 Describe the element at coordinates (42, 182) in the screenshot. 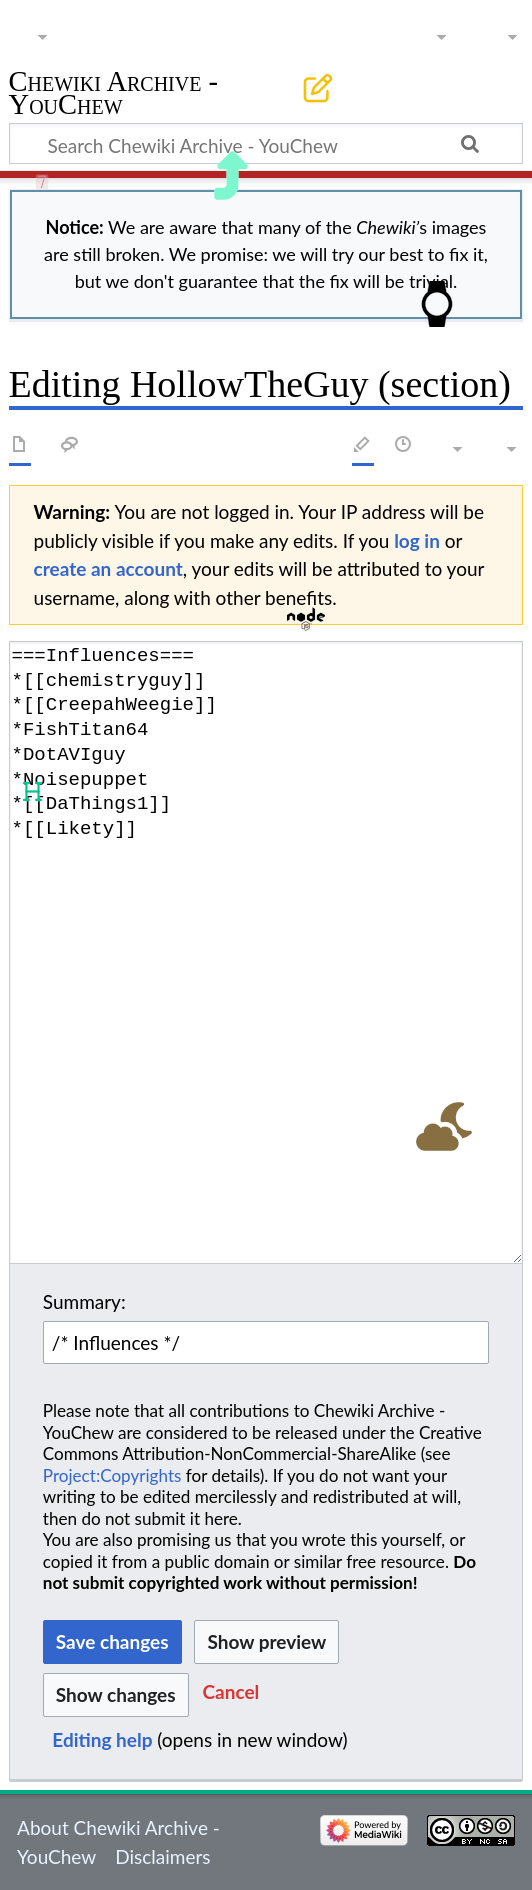

I see `indicates item number seven in a list or sequence` at that location.